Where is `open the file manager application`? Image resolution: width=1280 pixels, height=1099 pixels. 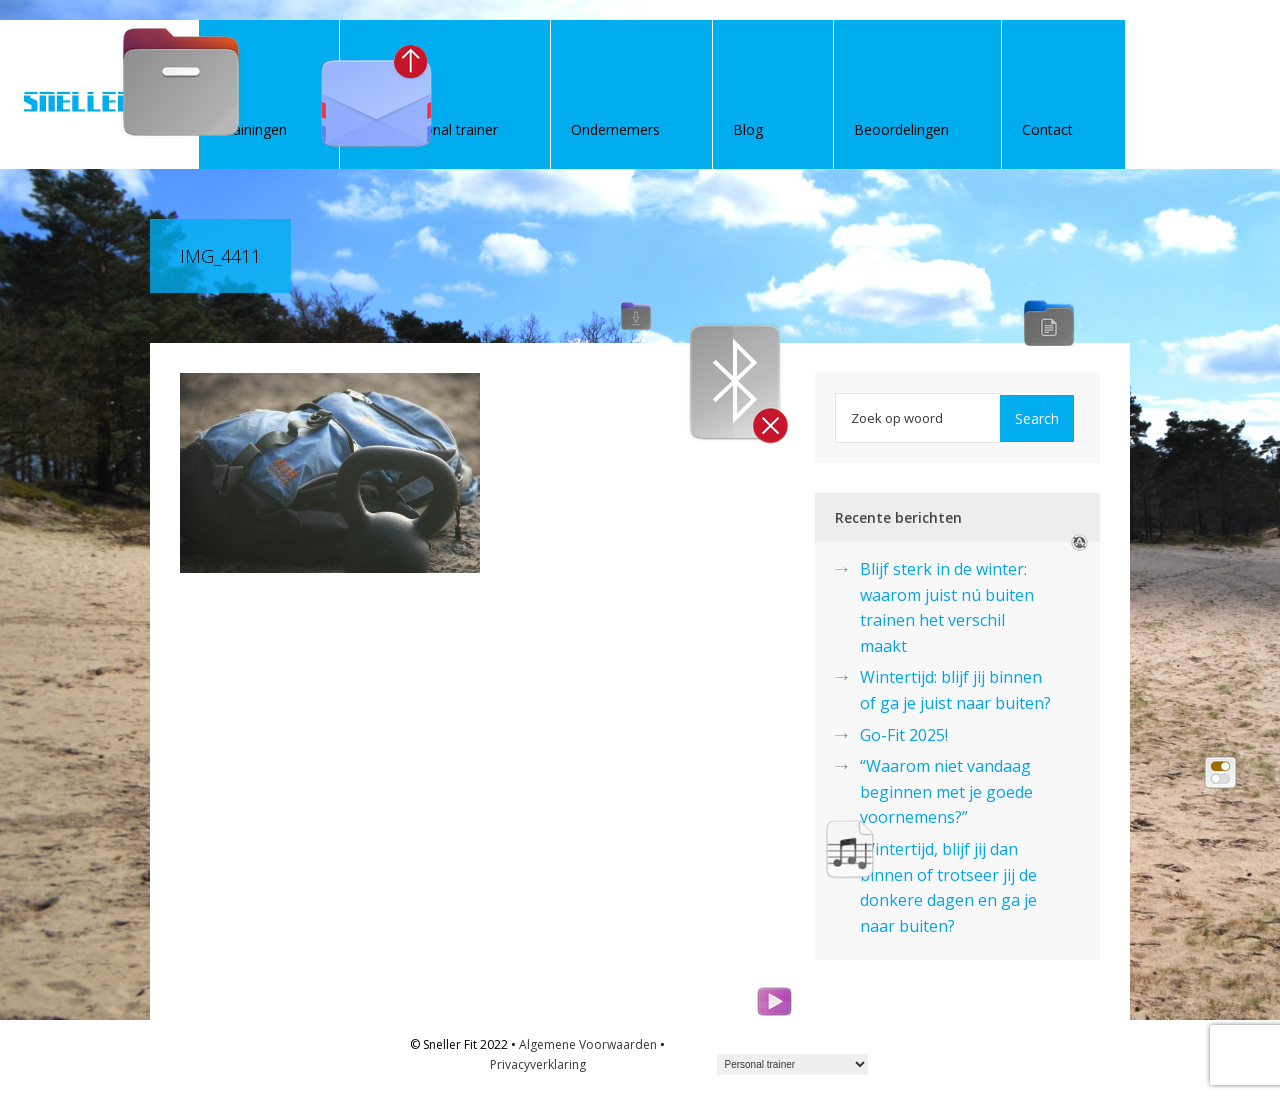
open the file manager application is located at coordinates (181, 82).